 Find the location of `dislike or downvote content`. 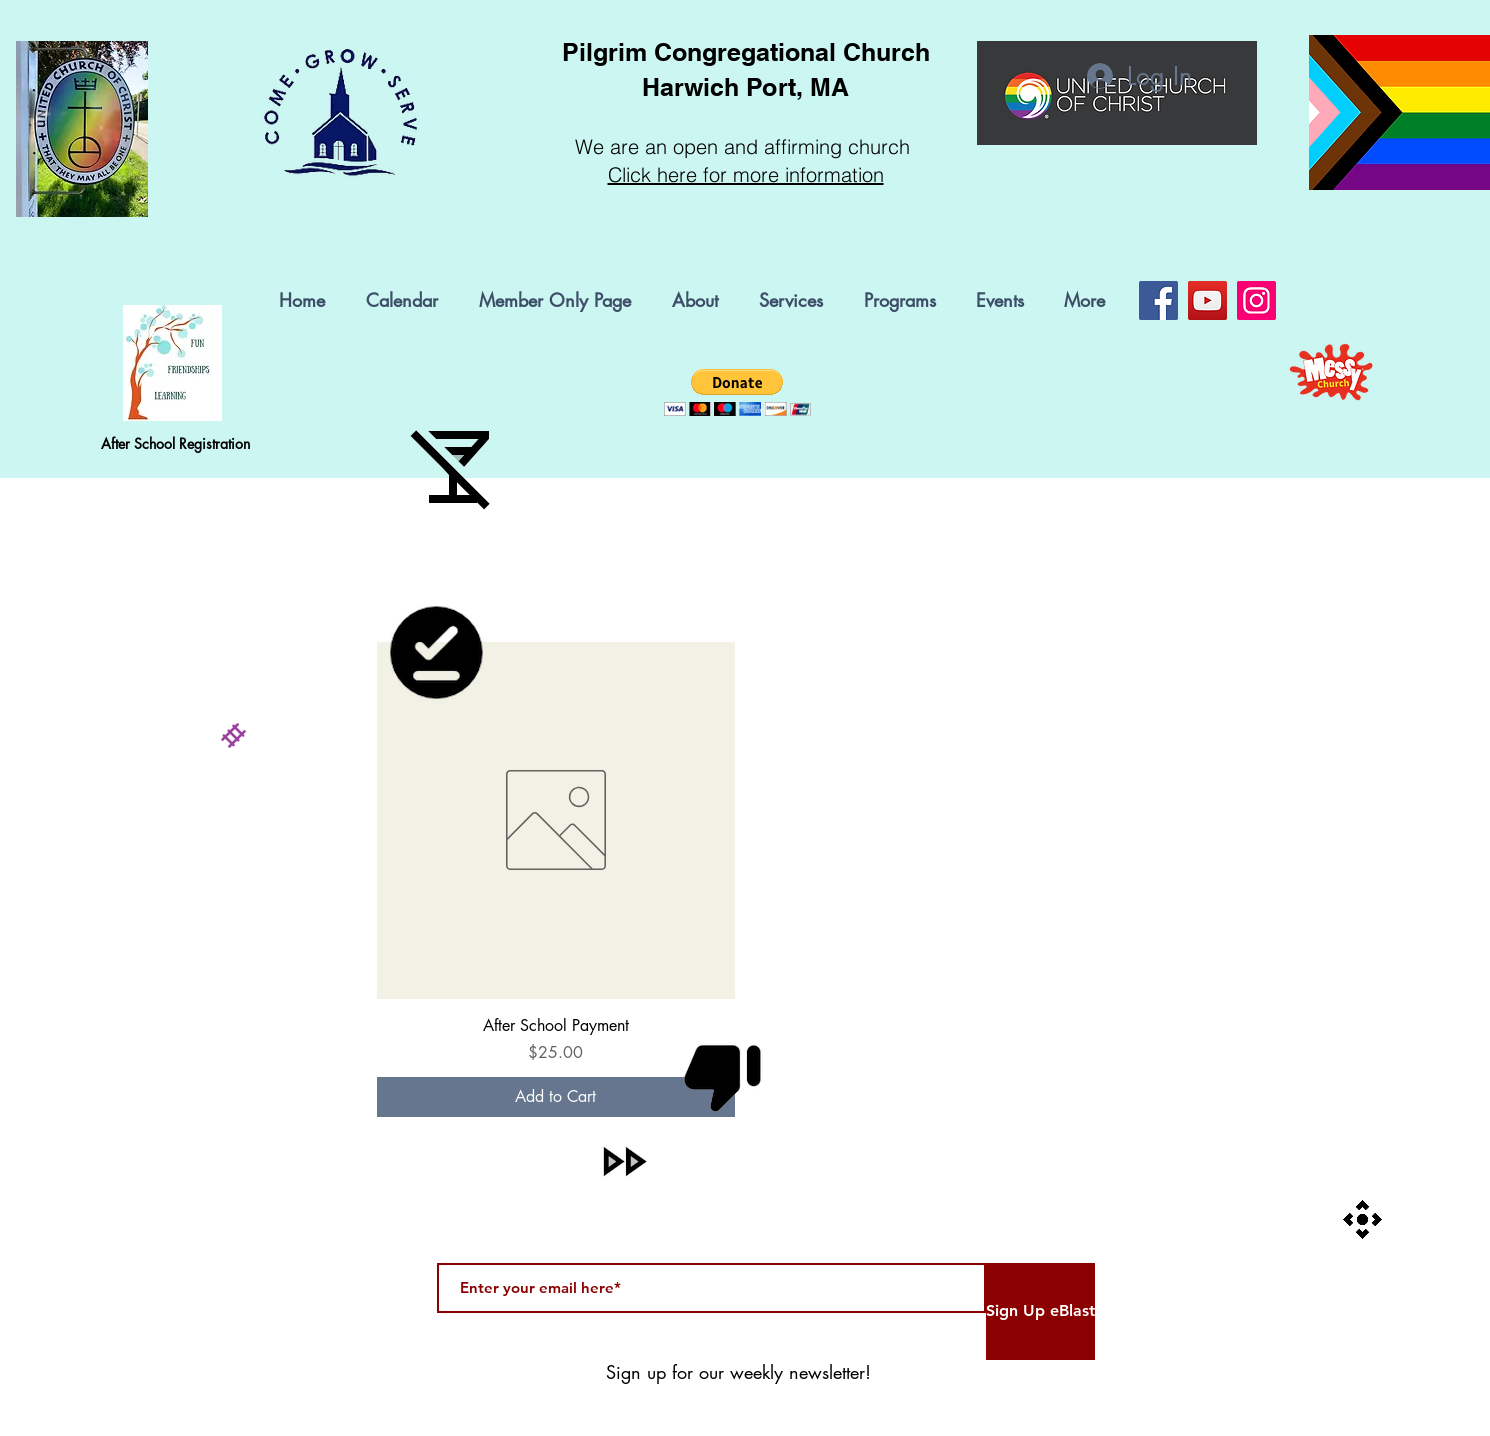

dislike or downvote content is located at coordinates (723, 1076).